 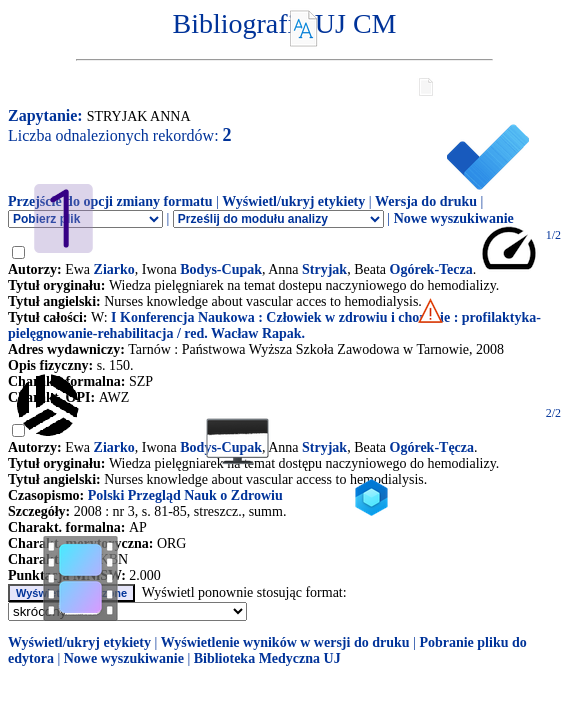 What do you see at coordinates (488, 157) in the screenshot?
I see `open the tasks app` at bounding box center [488, 157].